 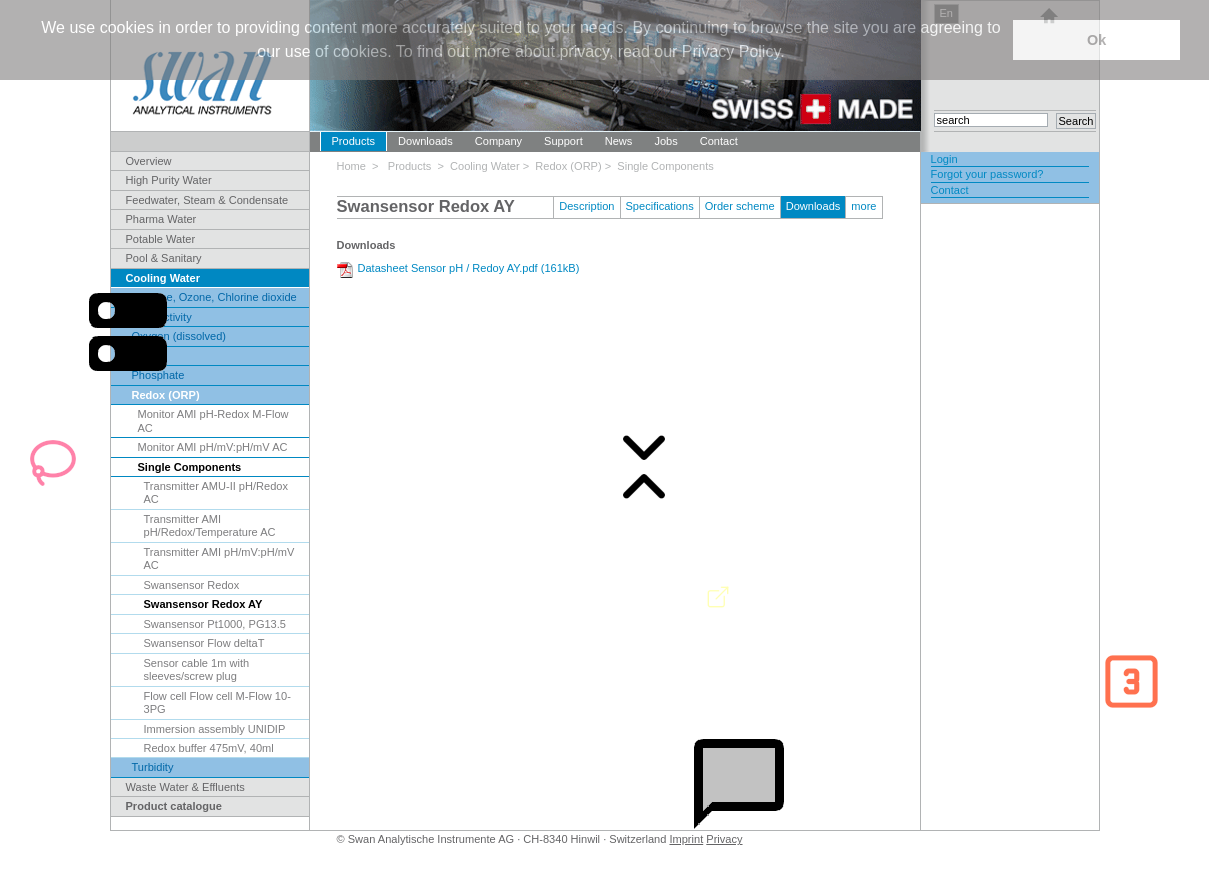 I want to click on open link in new window, so click(x=718, y=597).